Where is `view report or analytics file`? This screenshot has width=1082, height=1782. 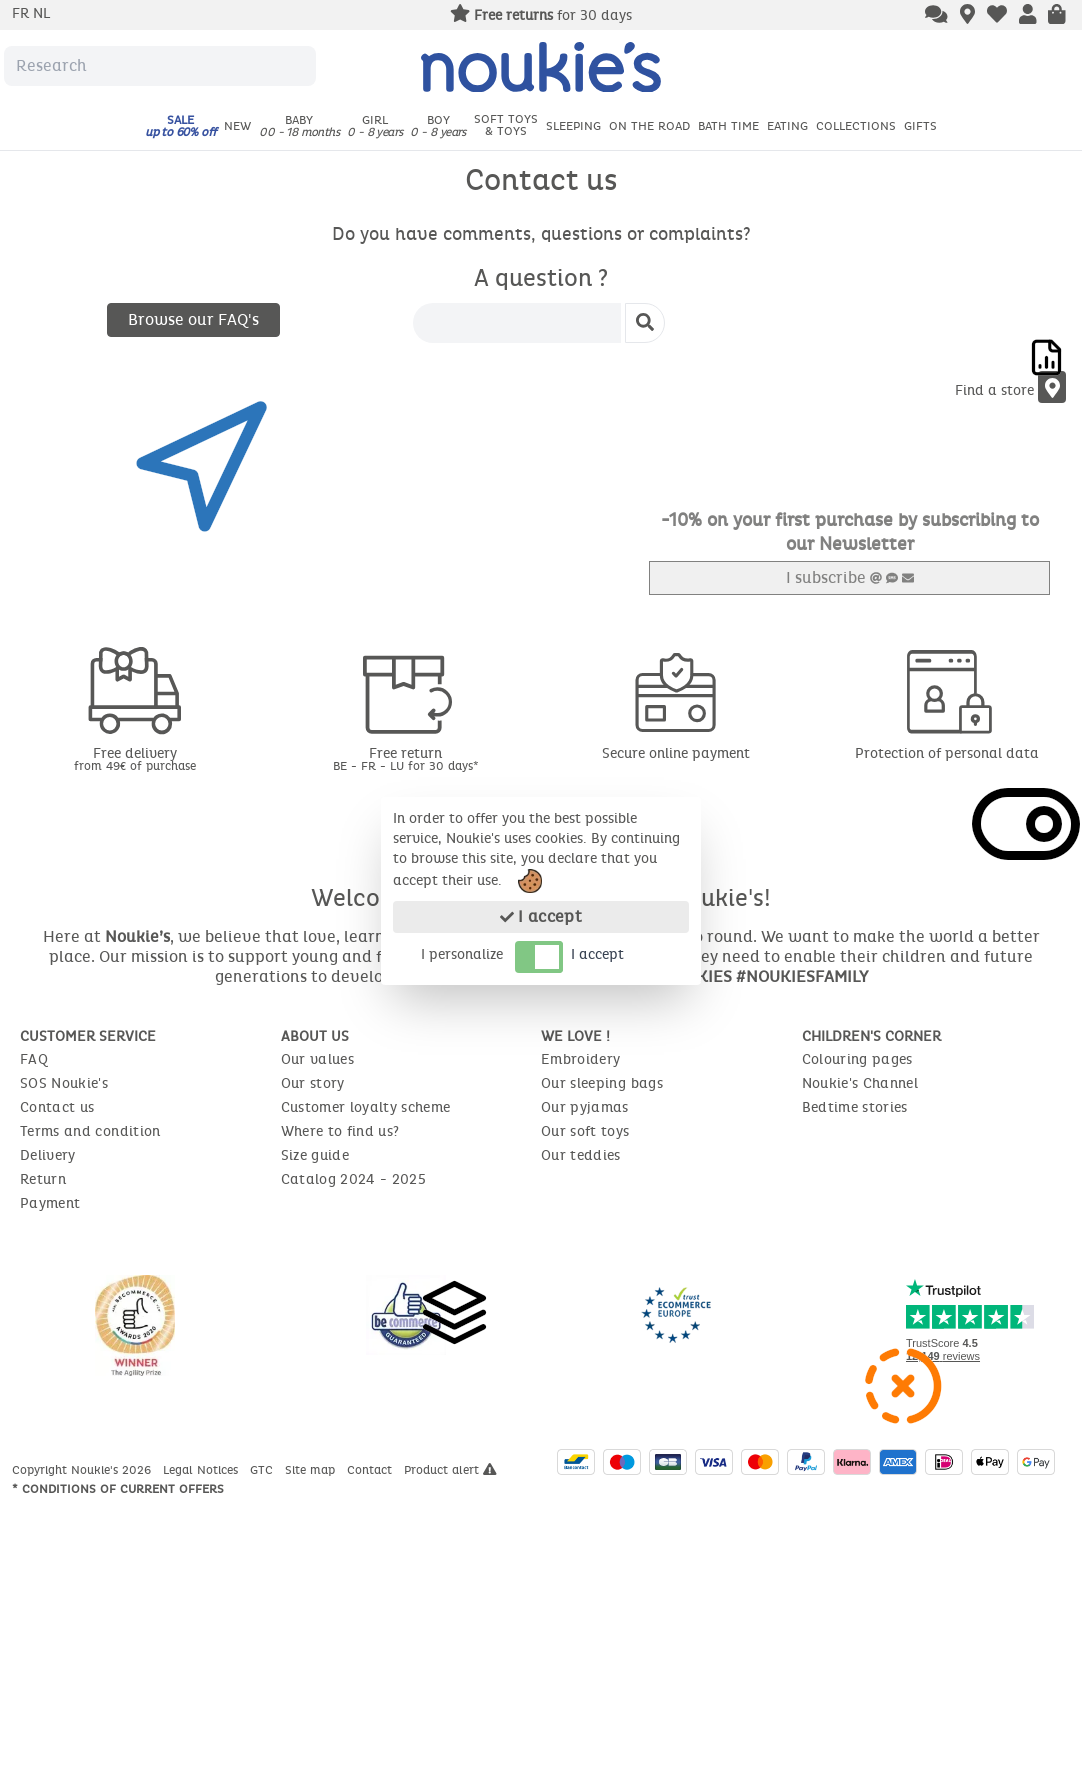
view report or analytics file is located at coordinates (1046, 357).